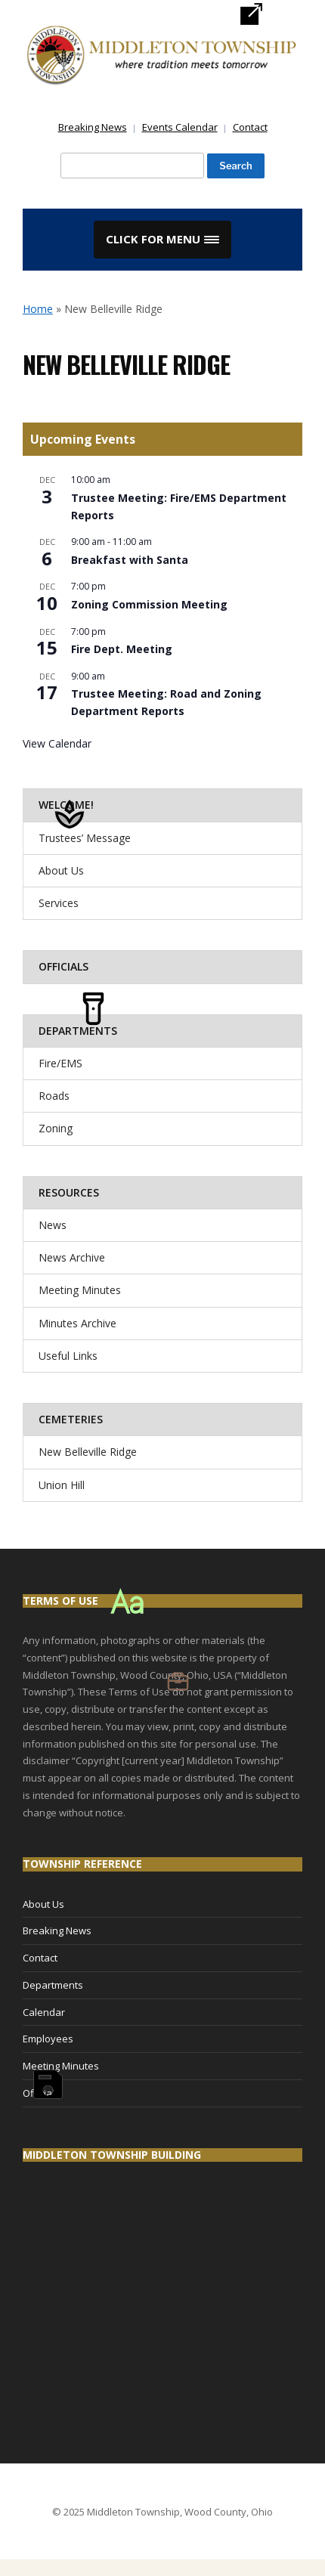  Describe the element at coordinates (178, 1681) in the screenshot. I see `access work or business-related content` at that location.